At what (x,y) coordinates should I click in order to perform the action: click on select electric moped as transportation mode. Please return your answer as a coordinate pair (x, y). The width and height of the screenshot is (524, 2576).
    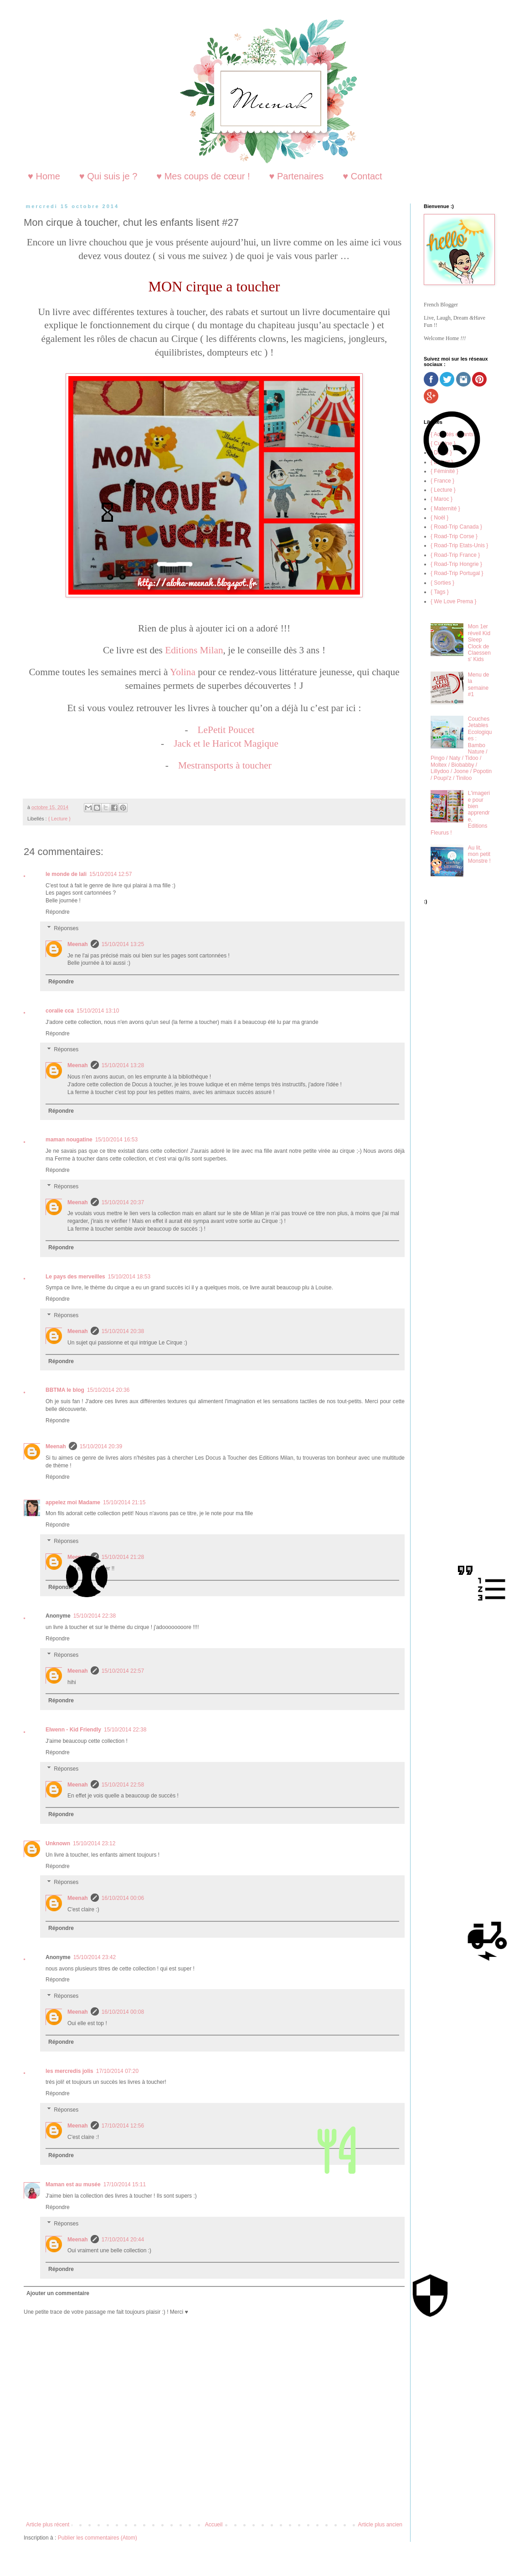
    Looking at the image, I should click on (487, 1939).